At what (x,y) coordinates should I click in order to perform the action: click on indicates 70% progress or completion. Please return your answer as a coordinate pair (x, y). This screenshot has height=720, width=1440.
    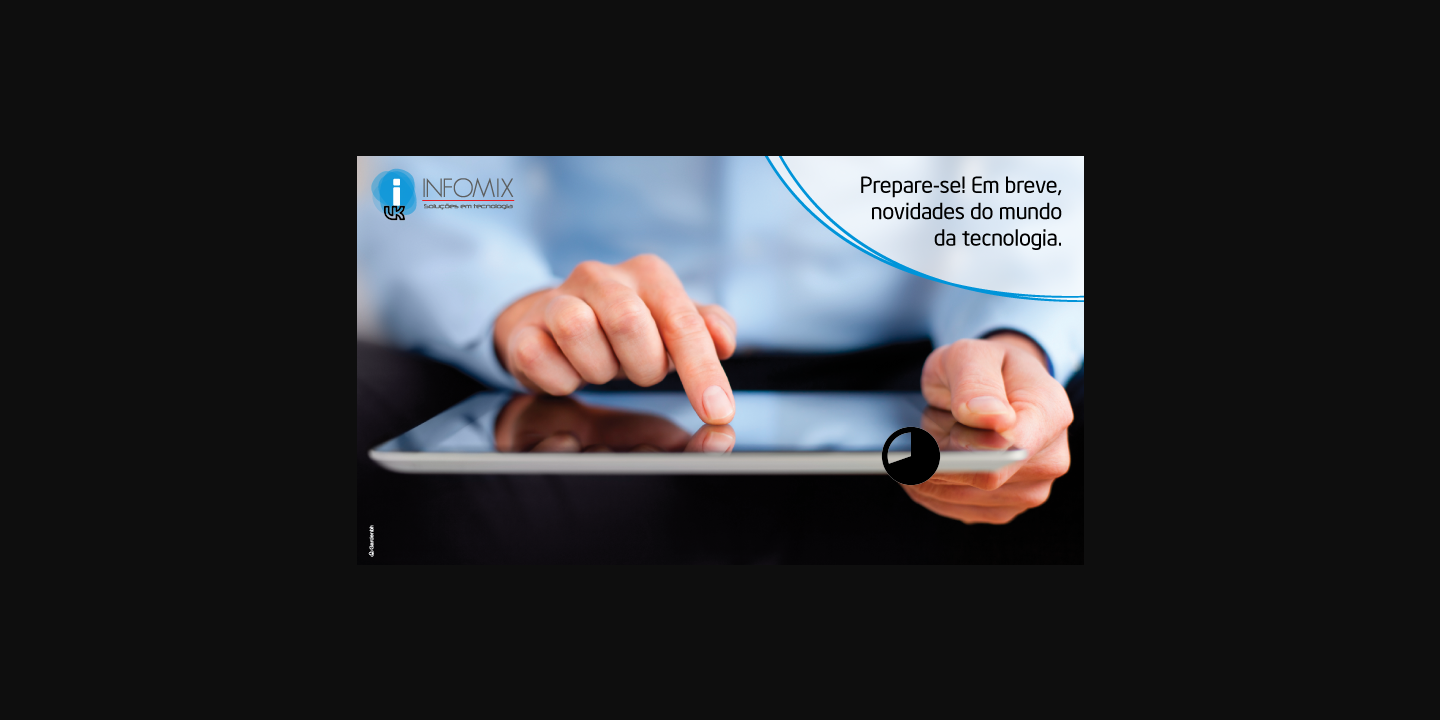
    Looking at the image, I should click on (911, 456).